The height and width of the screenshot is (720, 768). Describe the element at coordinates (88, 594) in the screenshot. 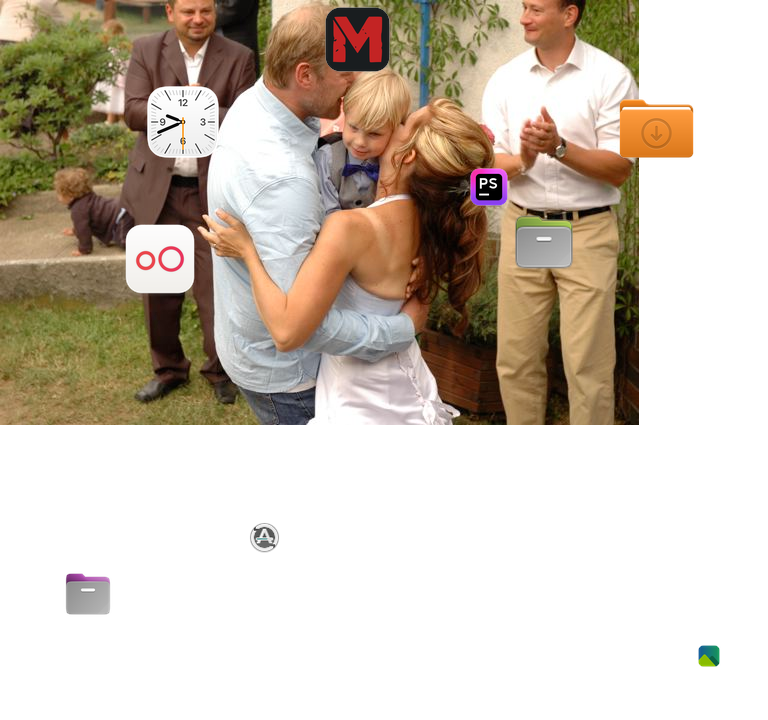

I see `open the file manager application` at that location.